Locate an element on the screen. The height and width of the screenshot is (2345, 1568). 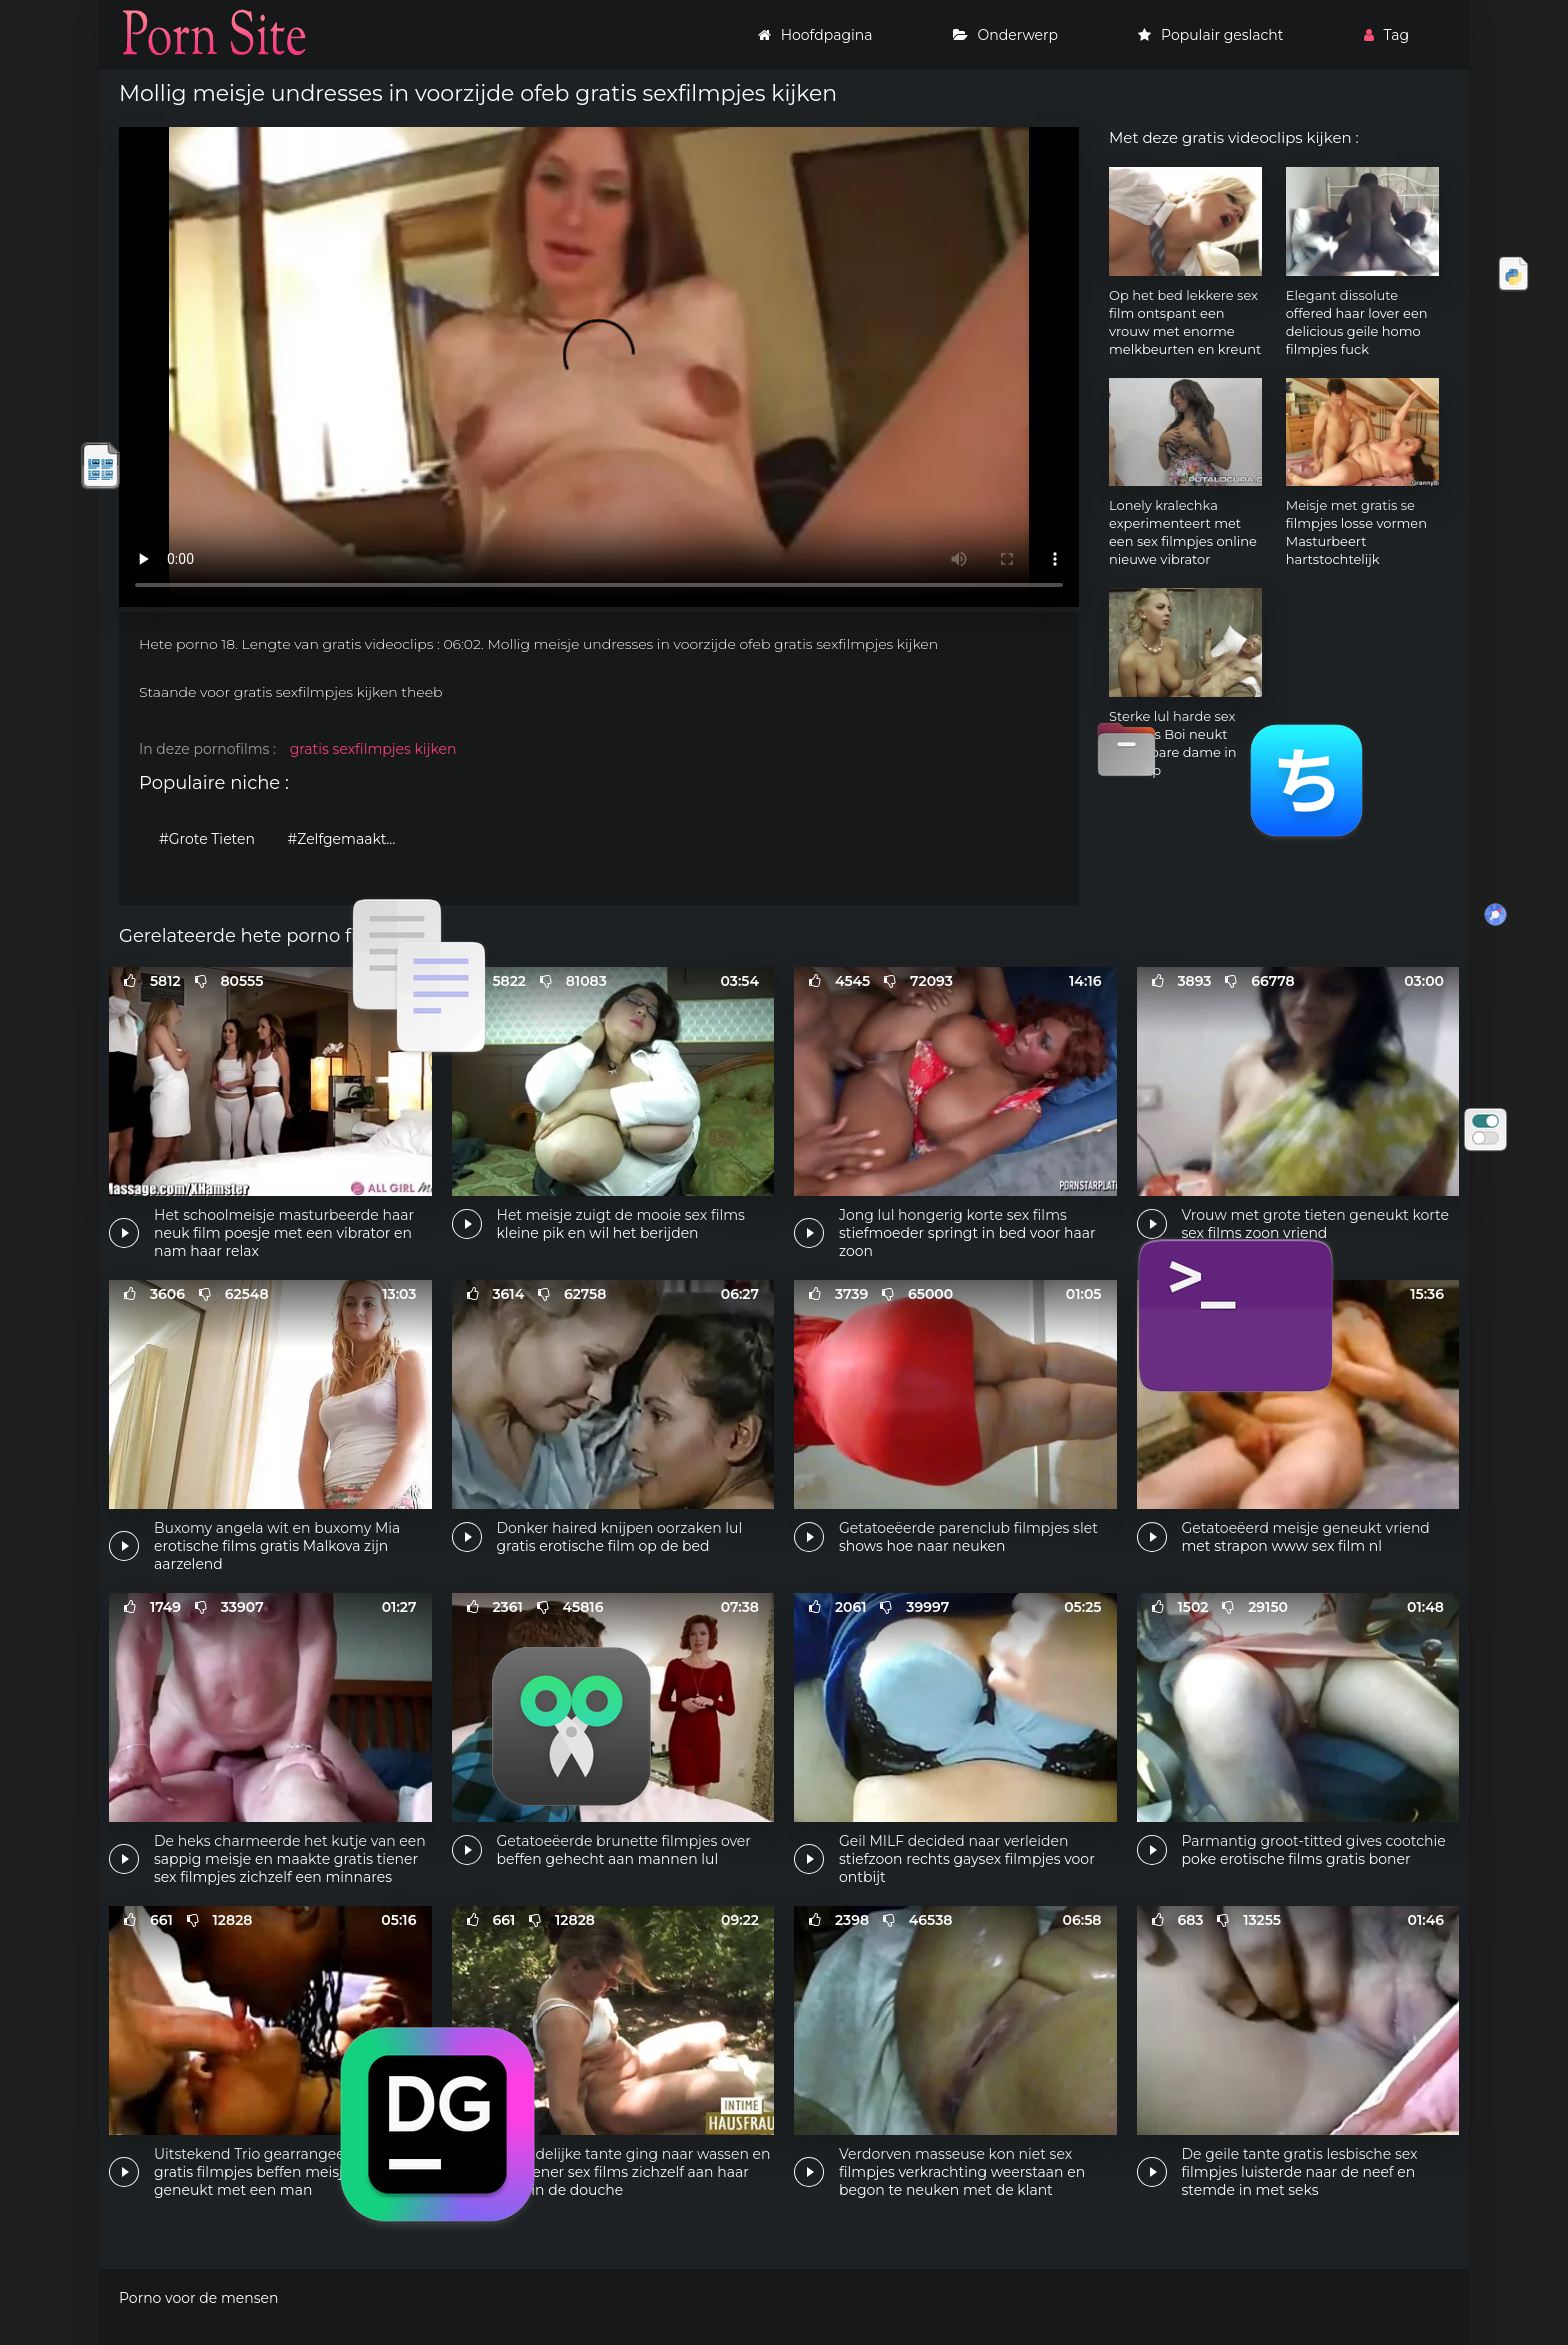
open copyq clipboard manager is located at coordinates (571, 1726).